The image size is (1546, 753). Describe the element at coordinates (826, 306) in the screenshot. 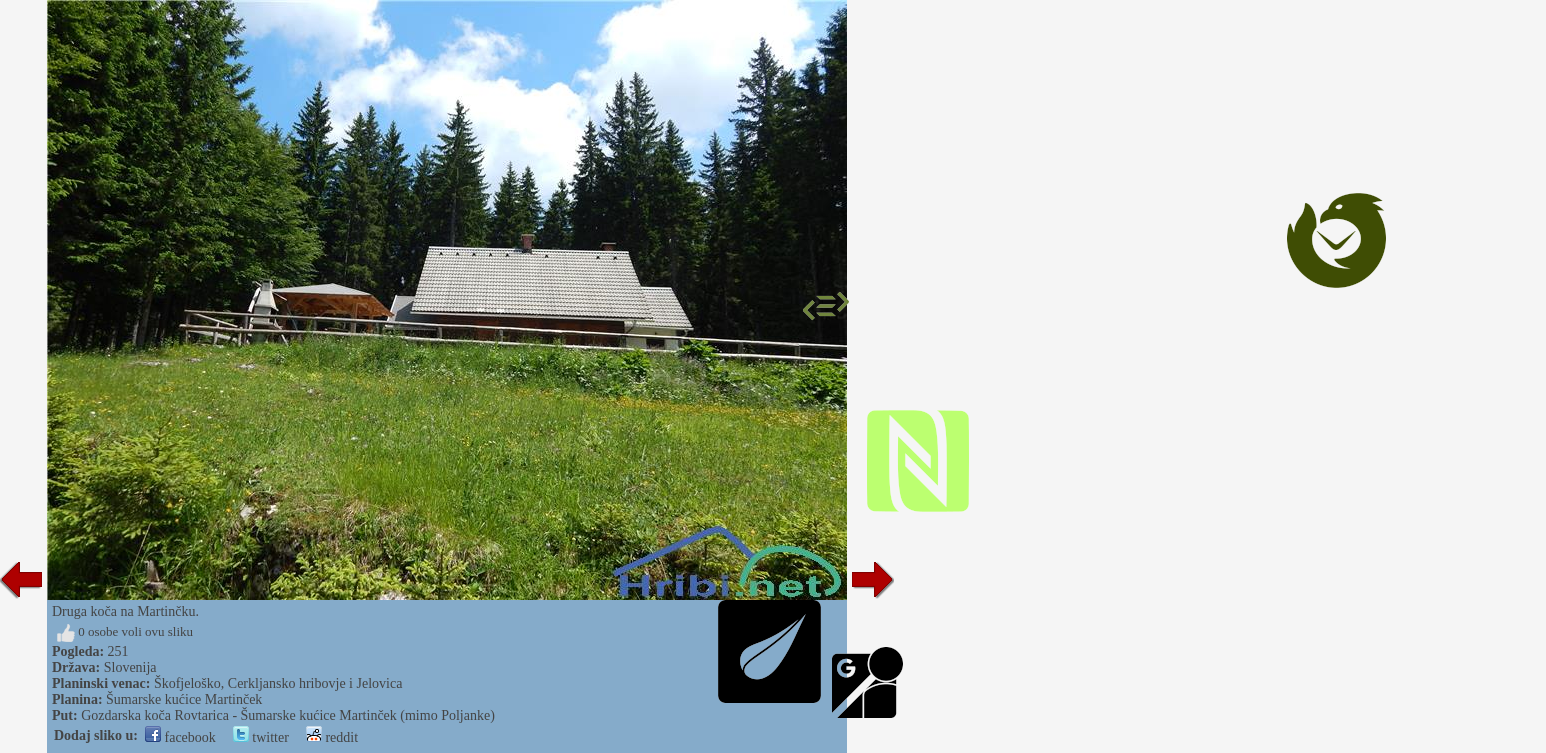

I see `purescript programming language logo` at that location.